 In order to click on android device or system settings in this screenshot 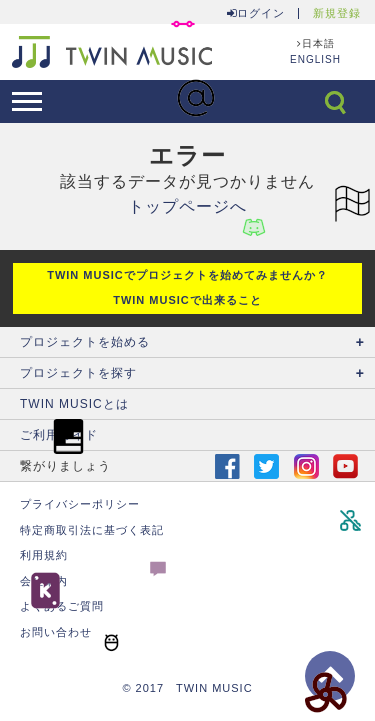, I will do `click(111, 642)`.